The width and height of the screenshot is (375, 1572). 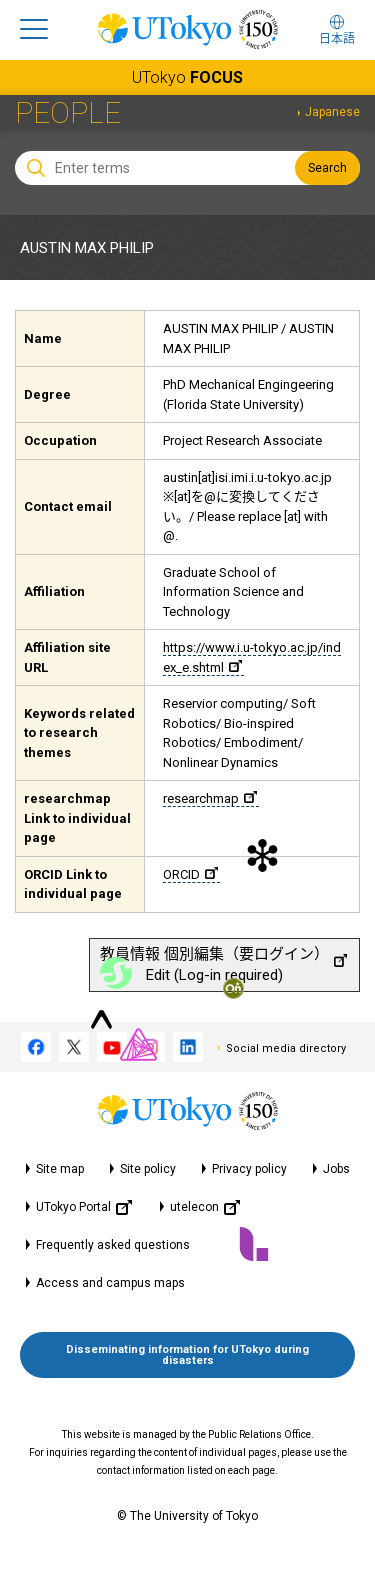 I want to click on logstash data processing pipeline logo, so click(x=254, y=1244).